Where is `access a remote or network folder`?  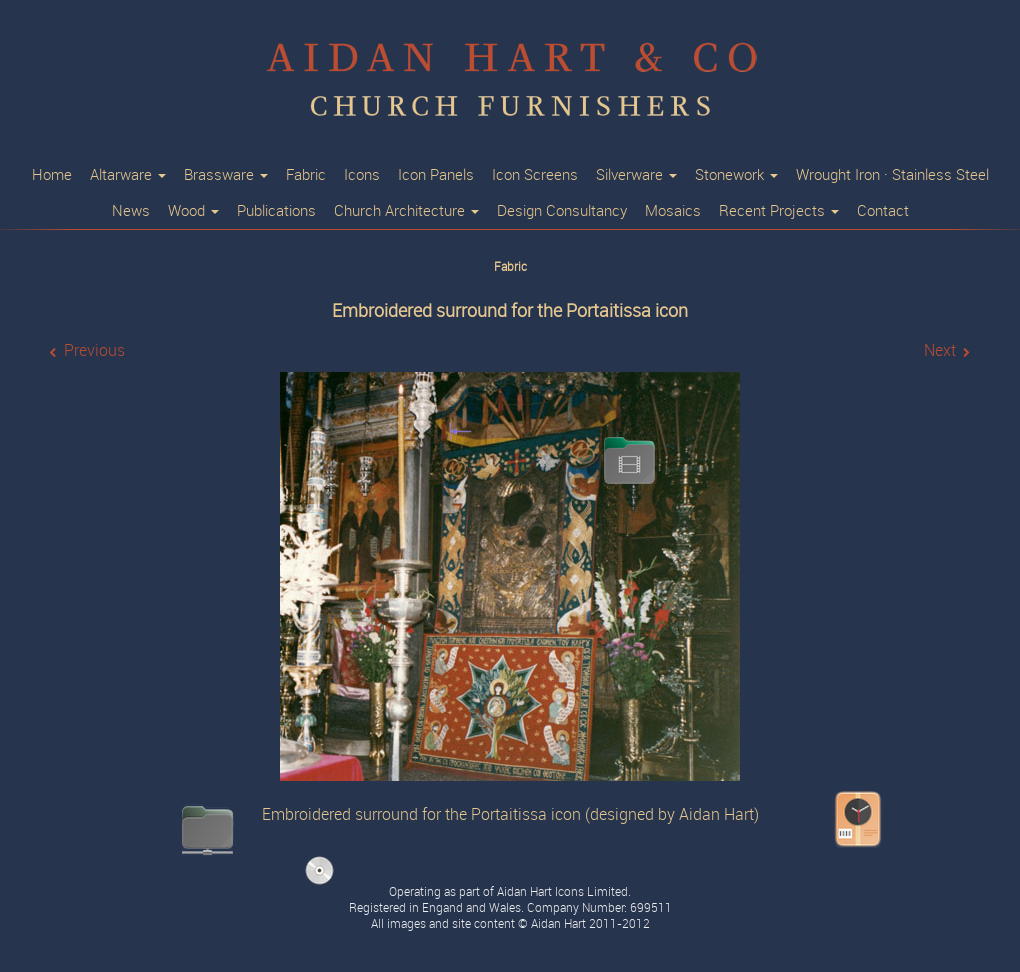 access a remote or network folder is located at coordinates (207, 829).